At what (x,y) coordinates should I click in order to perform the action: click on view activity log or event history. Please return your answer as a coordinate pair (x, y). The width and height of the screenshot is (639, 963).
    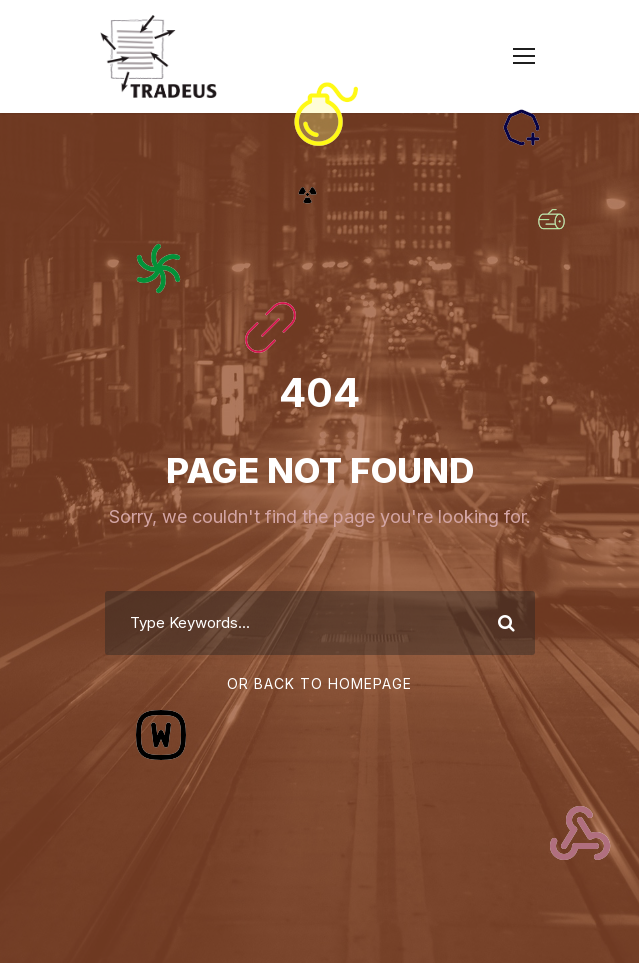
    Looking at the image, I should click on (551, 220).